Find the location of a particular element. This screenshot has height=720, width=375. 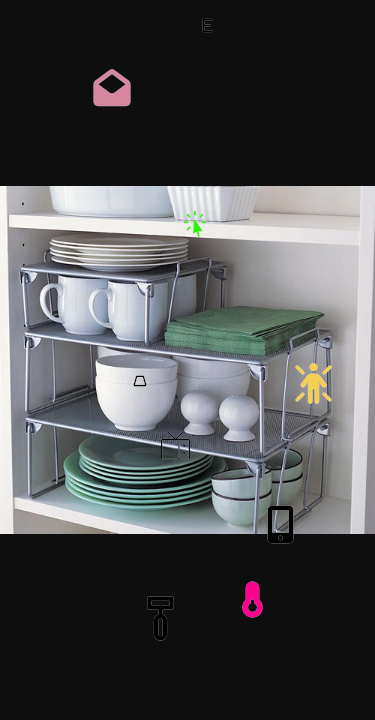

apply vertical skew transformation to selected object is located at coordinates (140, 381).